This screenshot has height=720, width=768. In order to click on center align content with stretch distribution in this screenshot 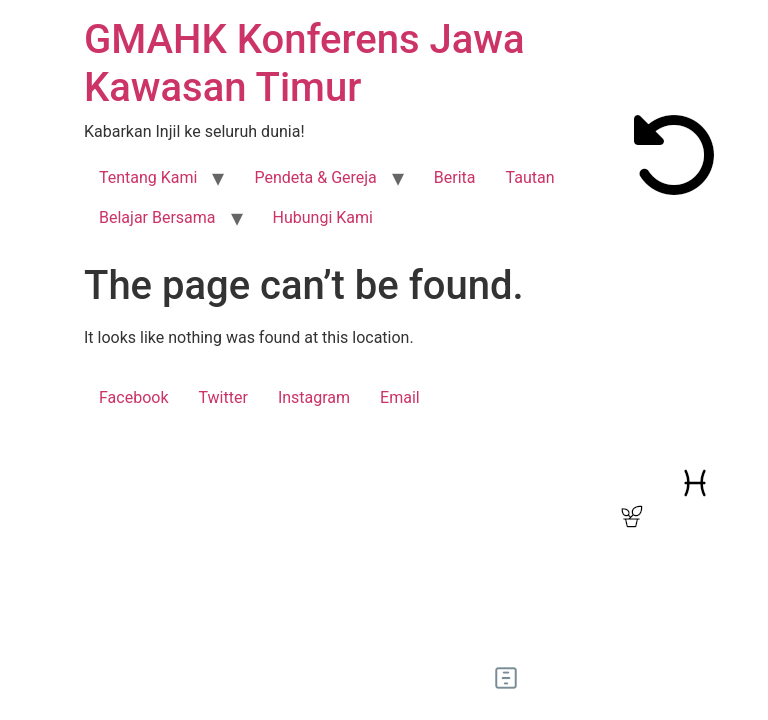, I will do `click(506, 678)`.